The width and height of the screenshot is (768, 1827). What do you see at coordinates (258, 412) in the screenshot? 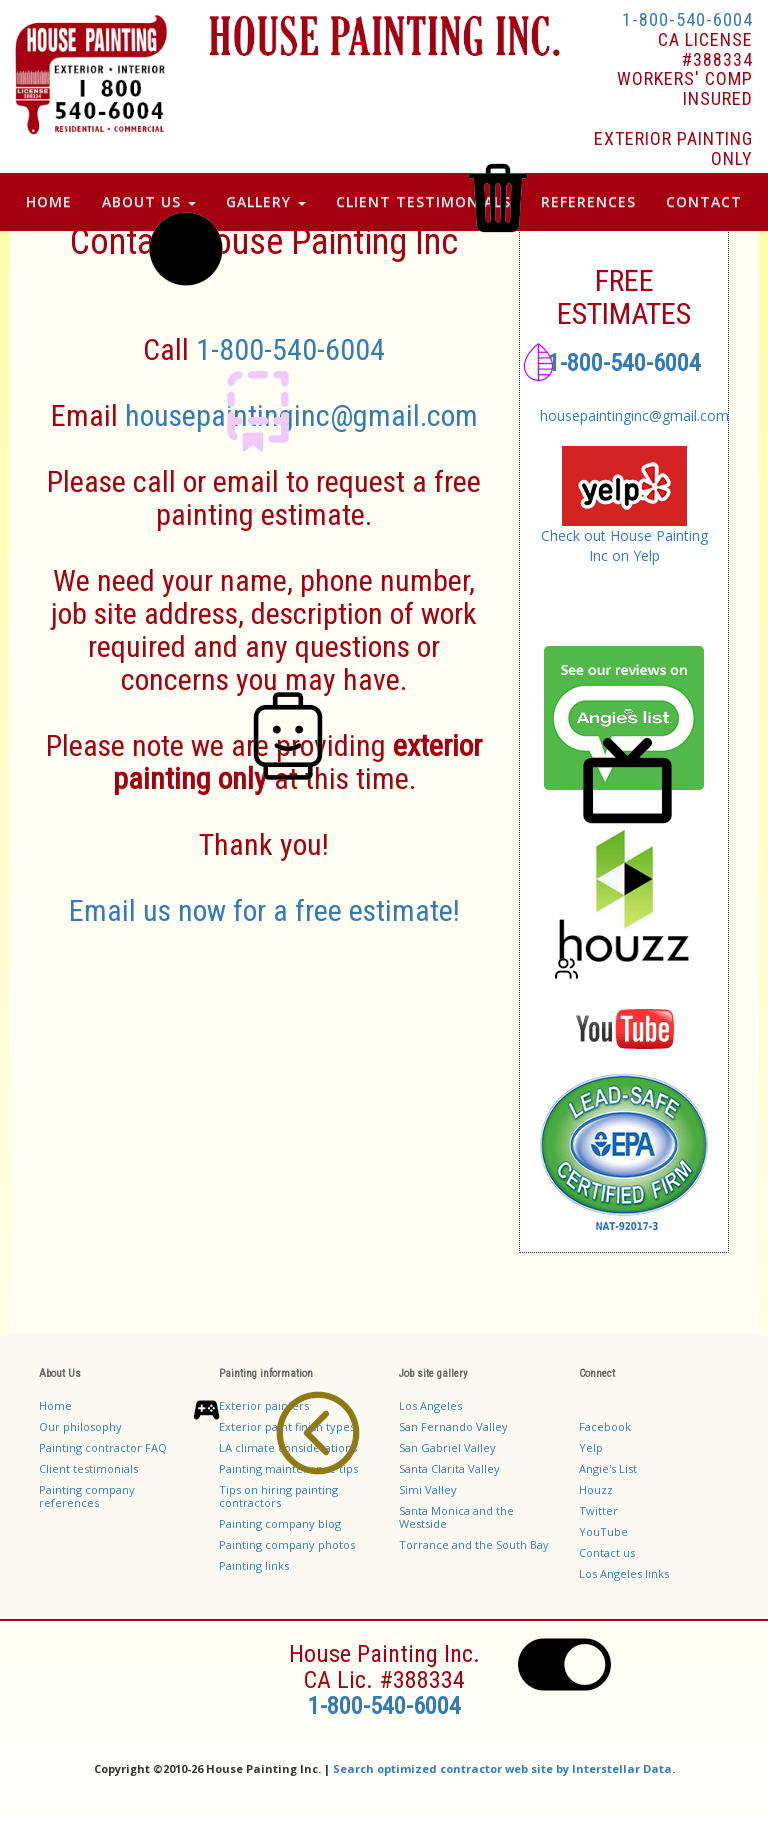
I see `create a new repository from template` at bounding box center [258, 412].